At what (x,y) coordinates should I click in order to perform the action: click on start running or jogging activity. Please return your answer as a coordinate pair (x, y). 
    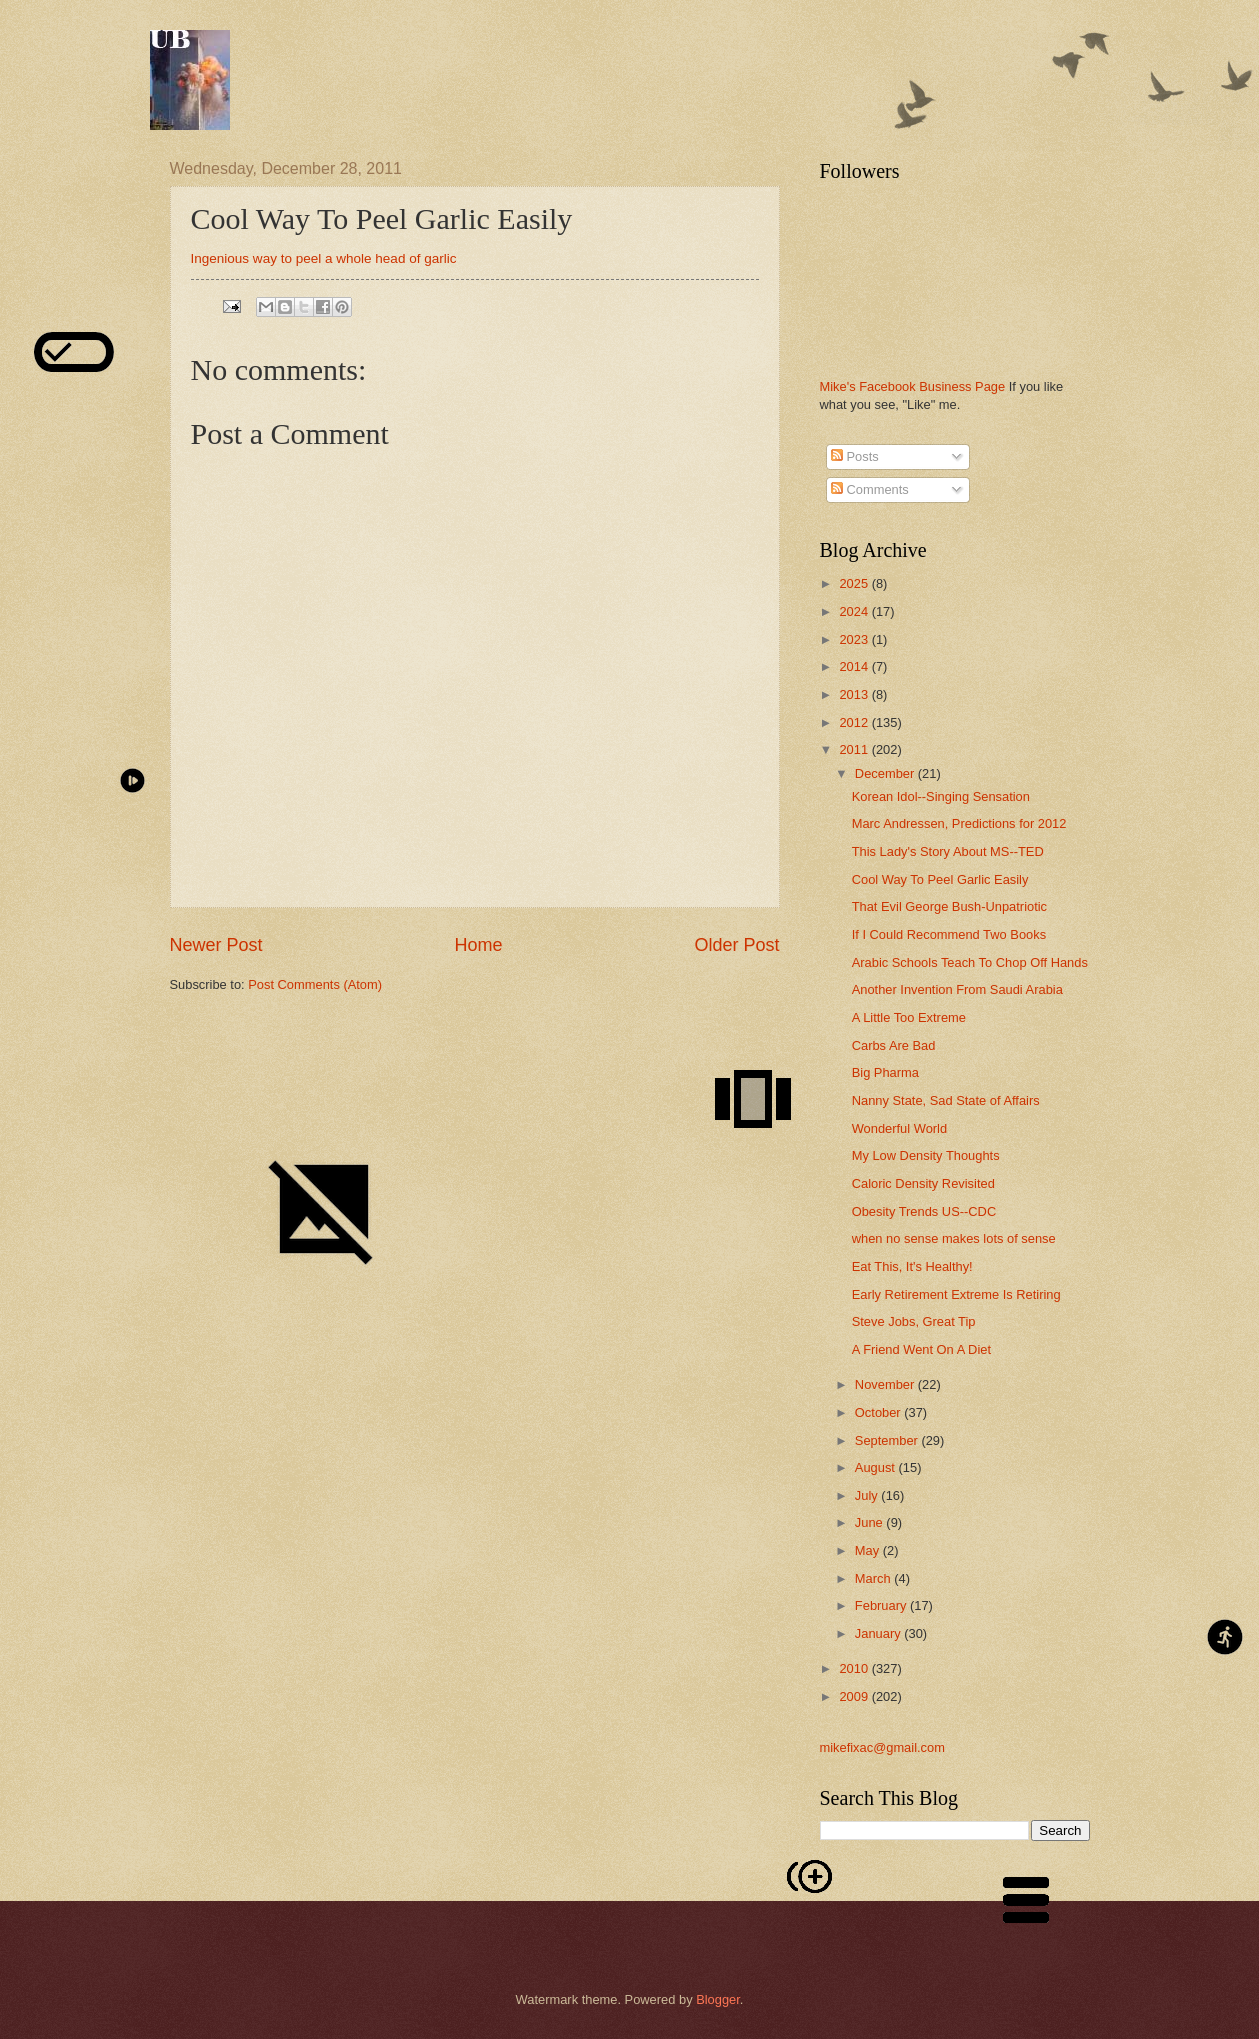
    Looking at the image, I should click on (1225, 1637).